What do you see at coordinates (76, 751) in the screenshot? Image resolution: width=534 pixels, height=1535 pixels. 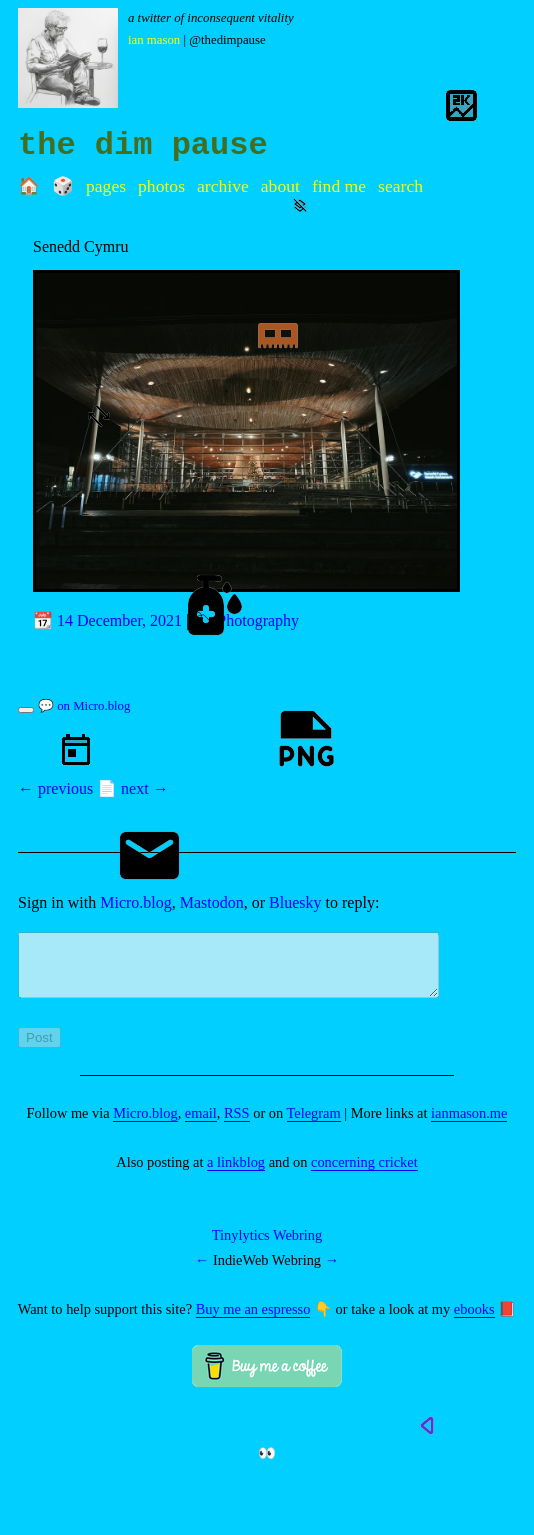 I see `view today's date or events` at bounding box center [76, 751].